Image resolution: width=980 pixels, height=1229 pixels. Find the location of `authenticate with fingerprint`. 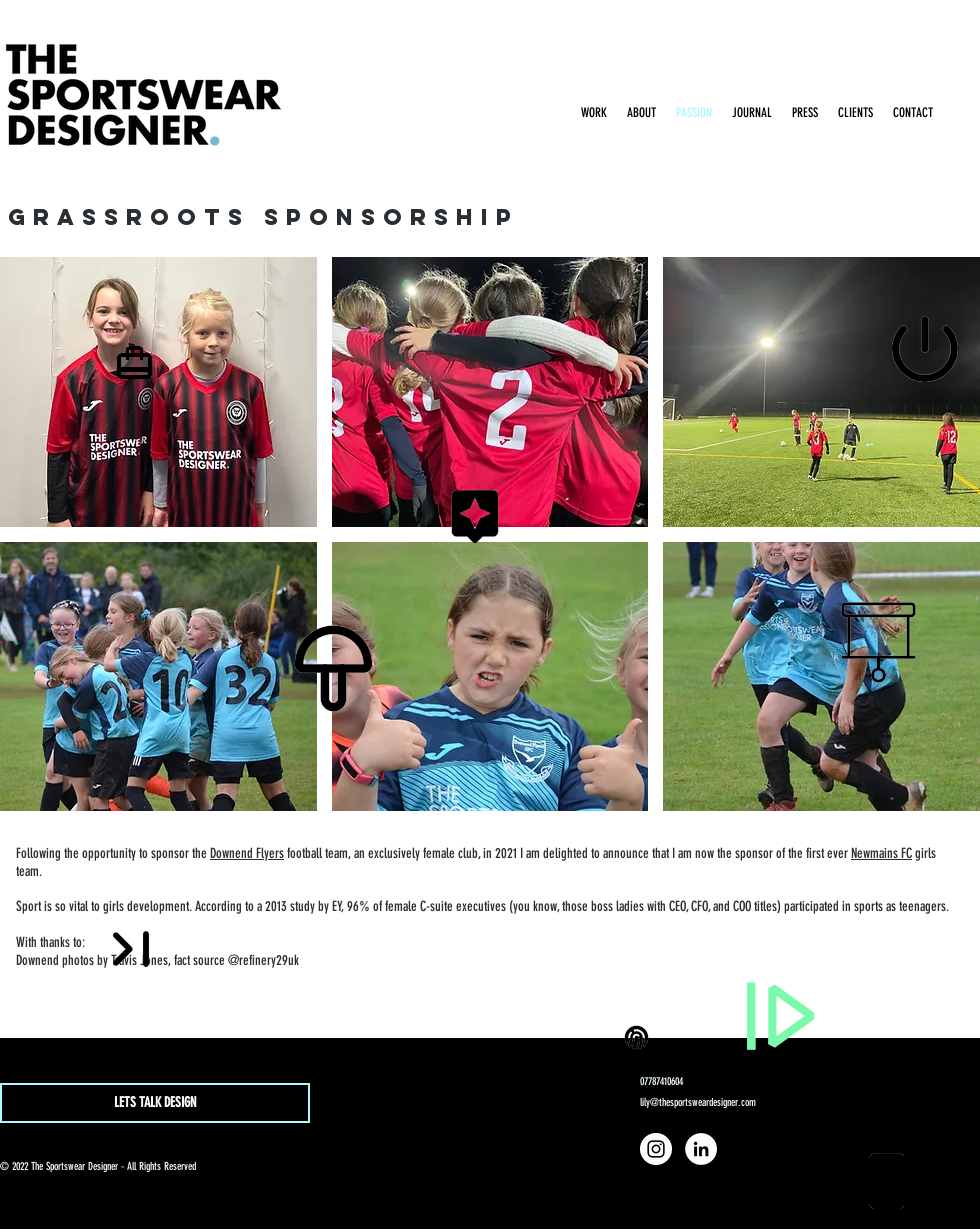

authenticate with fingerprint is located at coordinates (636, 1037).